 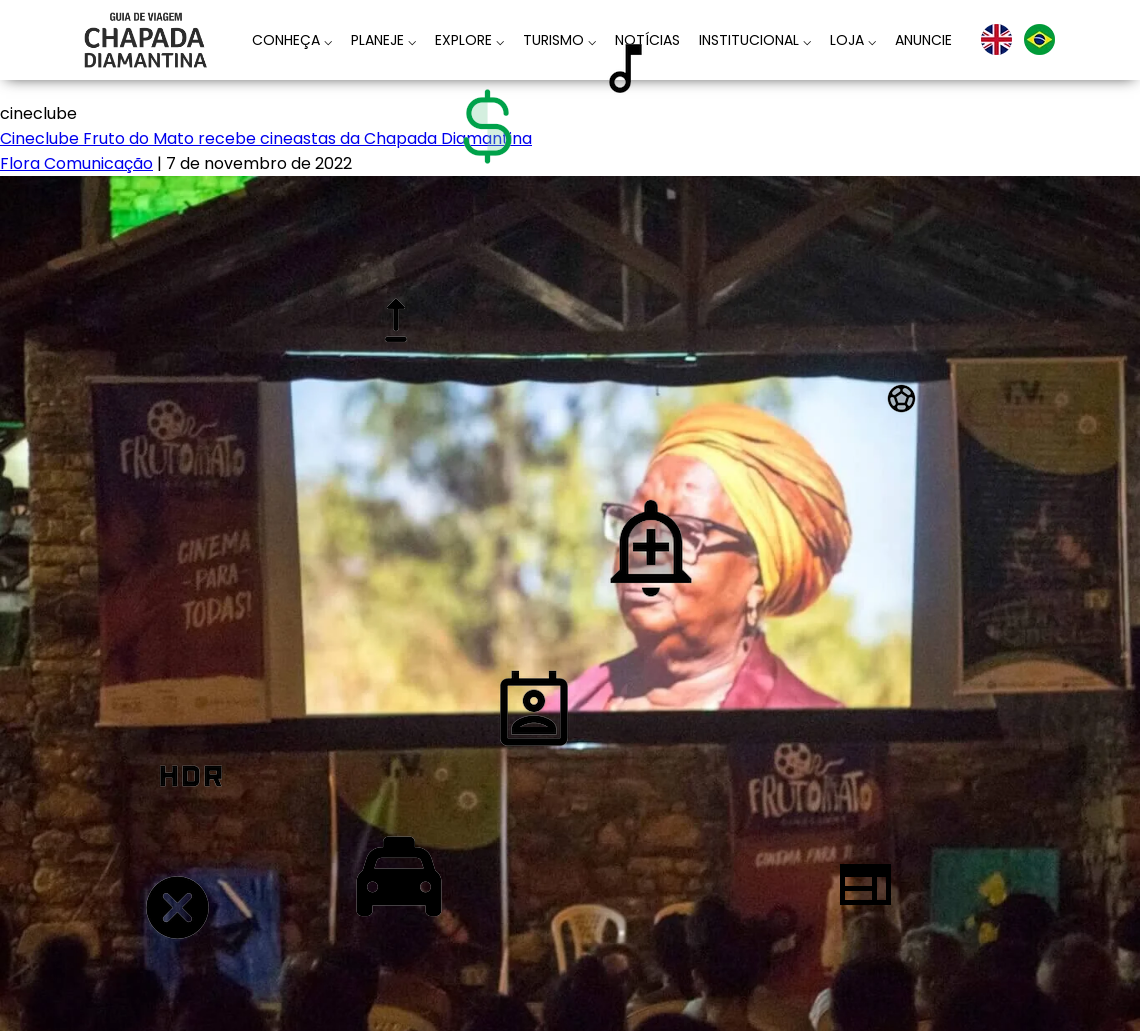 I want to click on add a new alert or notification, so click(x=651, y=547).